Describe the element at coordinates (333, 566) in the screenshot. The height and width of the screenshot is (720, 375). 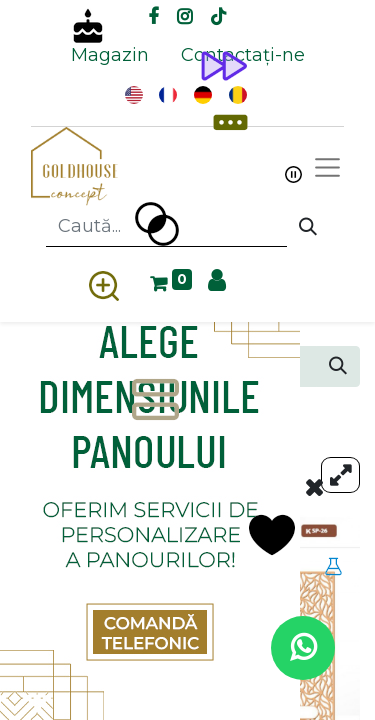
I see `access experimental or beta features` at that location.